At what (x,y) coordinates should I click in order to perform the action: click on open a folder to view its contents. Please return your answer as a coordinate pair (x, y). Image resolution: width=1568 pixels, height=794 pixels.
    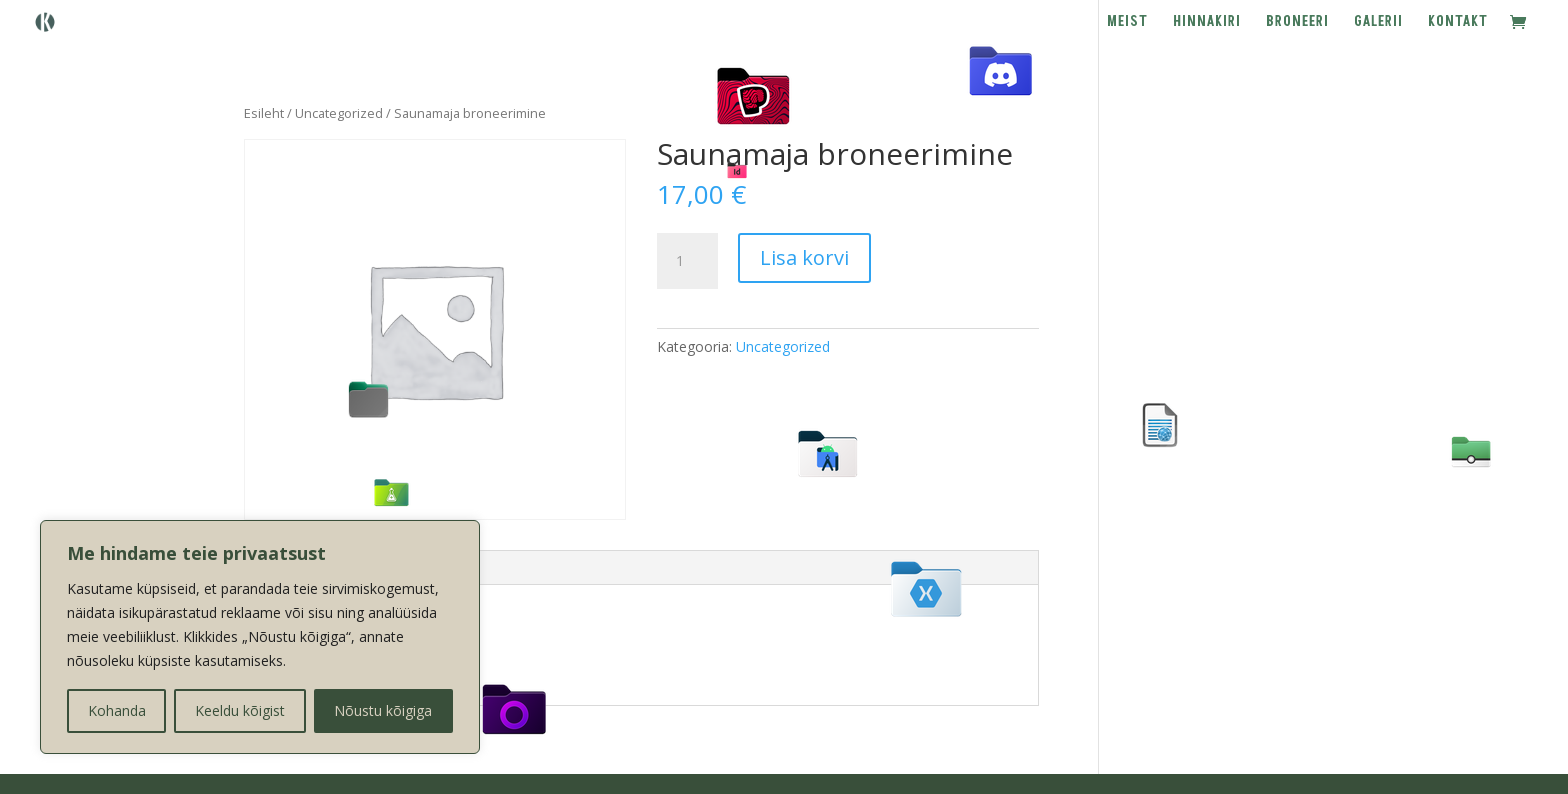
    Looking at the image, I should click on (368, 399).